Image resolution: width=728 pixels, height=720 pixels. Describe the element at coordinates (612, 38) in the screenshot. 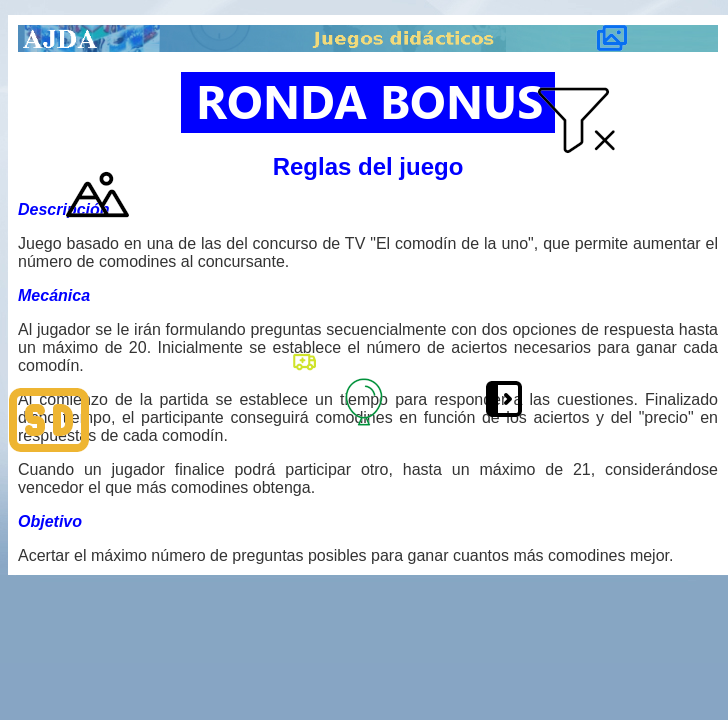

I see `view photo gallery` at that location.